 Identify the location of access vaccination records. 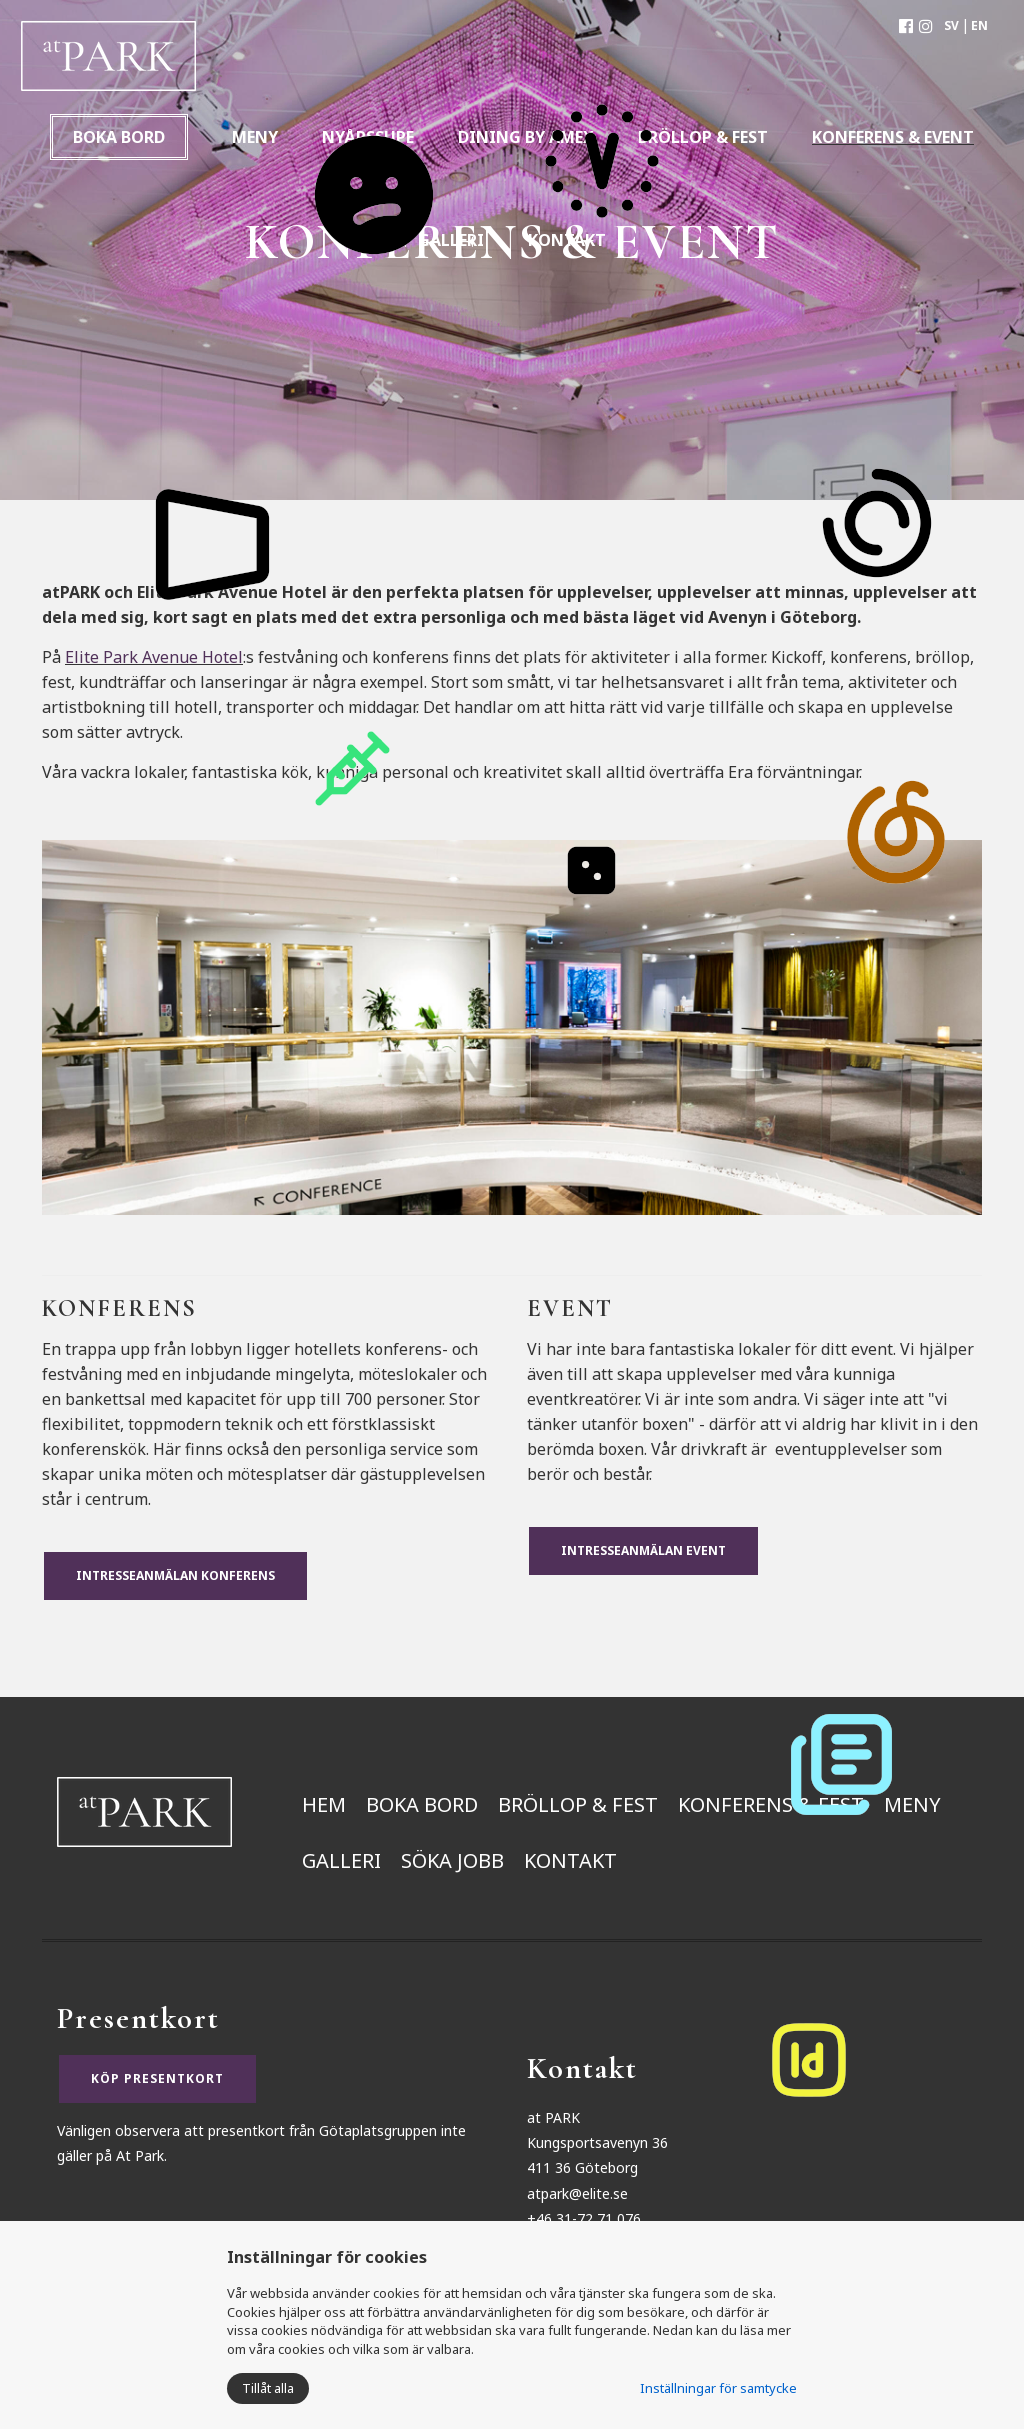
(352, 768).